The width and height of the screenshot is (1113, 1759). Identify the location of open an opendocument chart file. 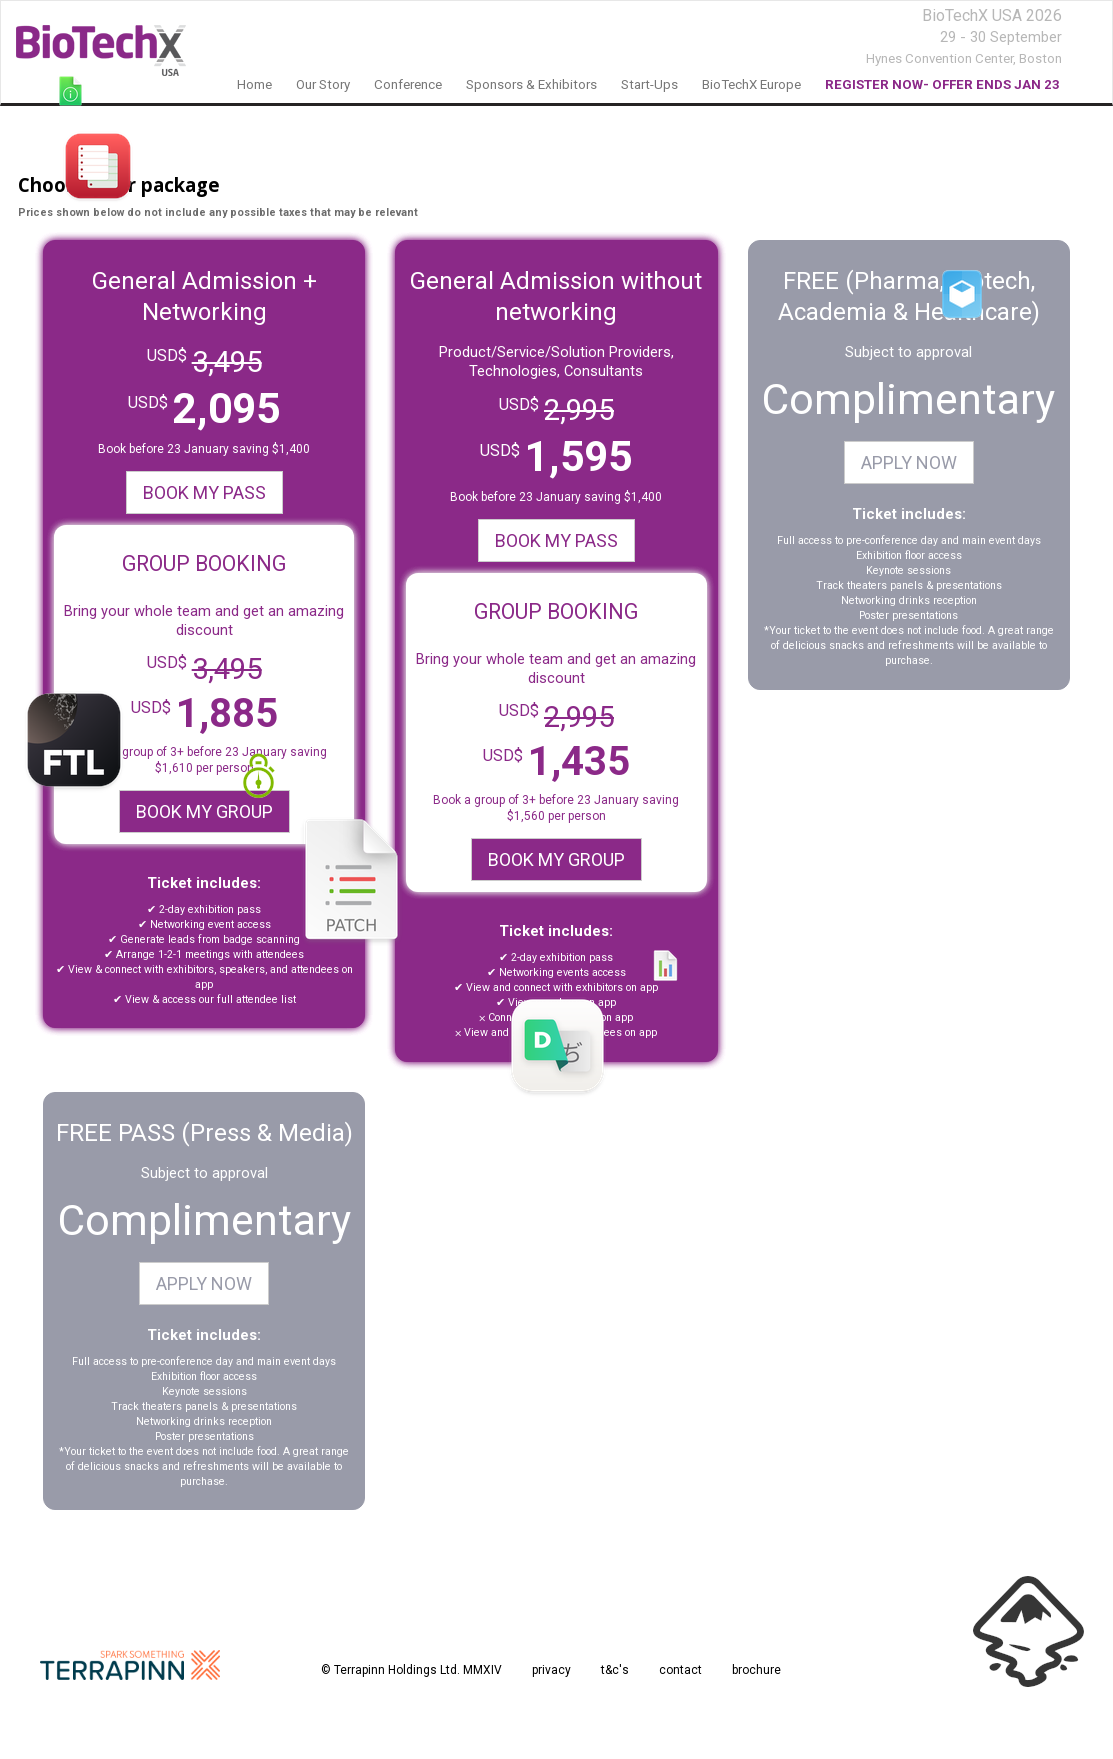
(665, 965).